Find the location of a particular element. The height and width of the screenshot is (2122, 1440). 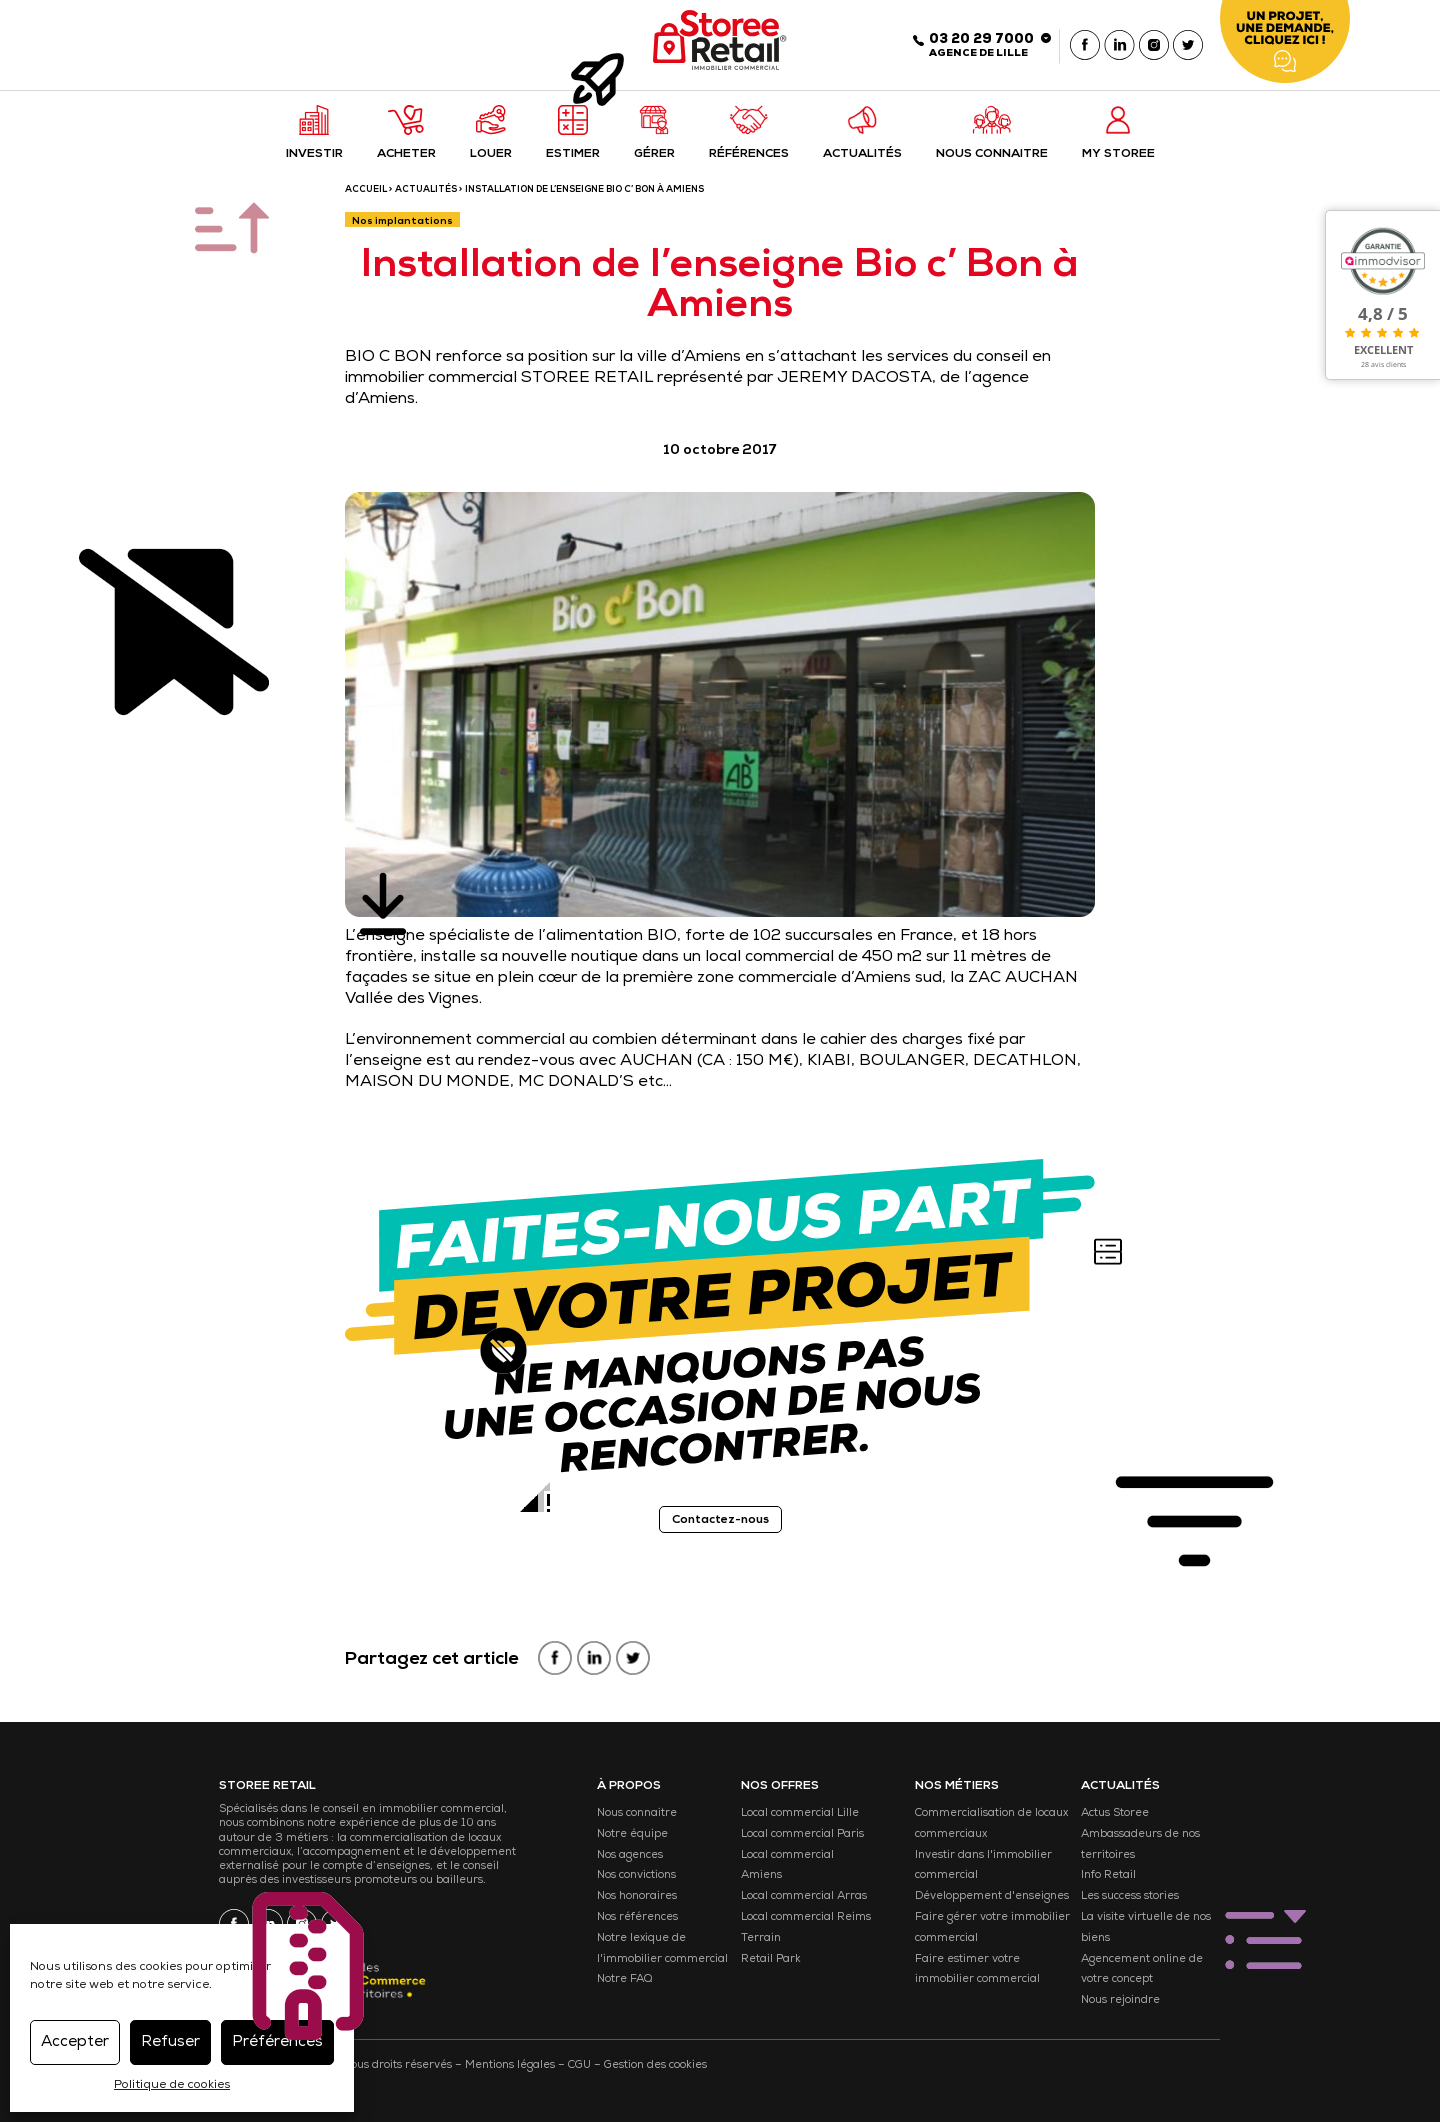

remove from favorites is located at coordinates (503, 1350).